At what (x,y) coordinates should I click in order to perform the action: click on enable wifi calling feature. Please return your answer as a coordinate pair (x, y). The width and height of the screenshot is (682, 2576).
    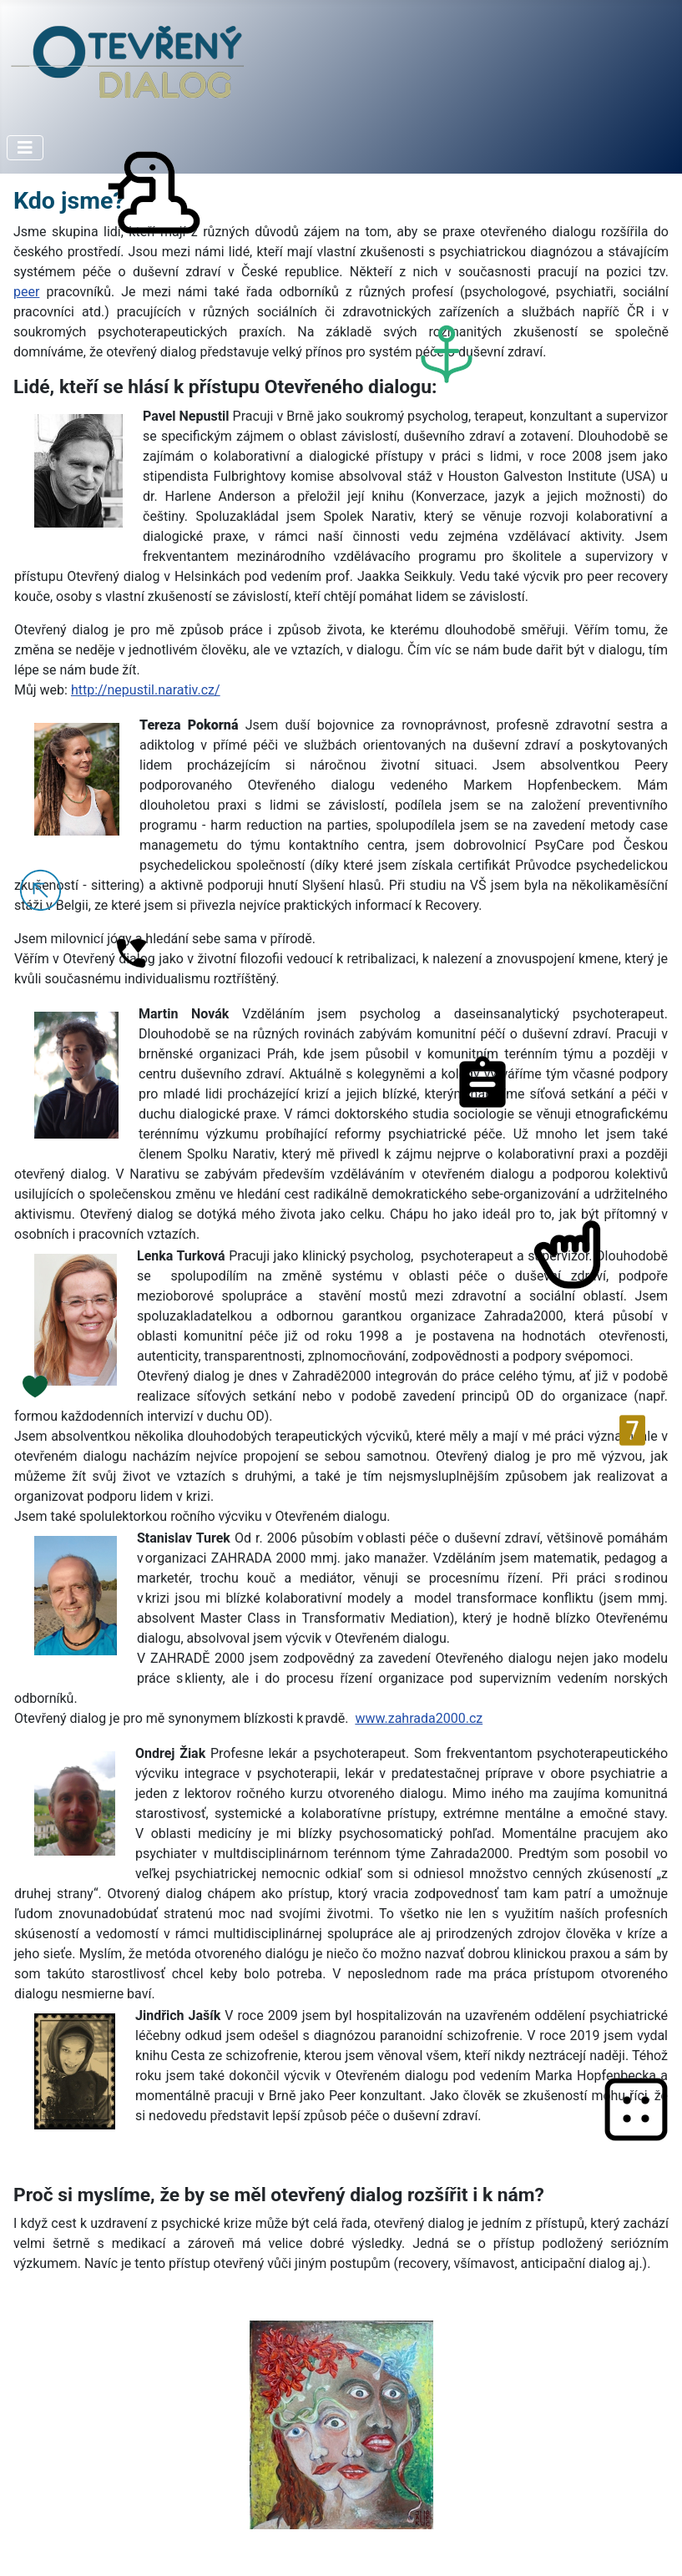
    Looking at the image, I should click on (131, 953).